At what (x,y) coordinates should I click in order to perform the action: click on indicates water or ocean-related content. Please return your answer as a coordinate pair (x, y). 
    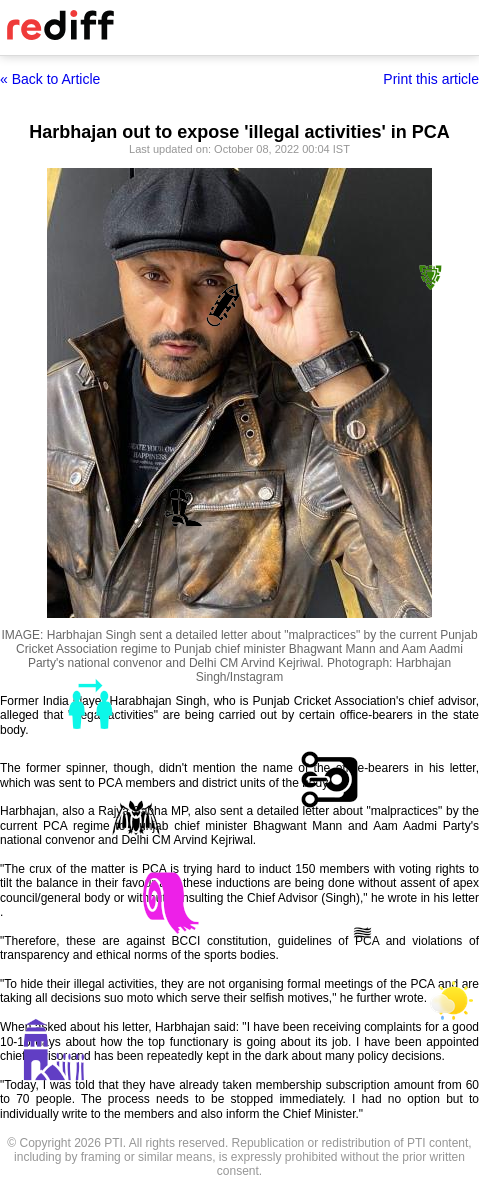
    Looking at the image, I should click on (362, 932).